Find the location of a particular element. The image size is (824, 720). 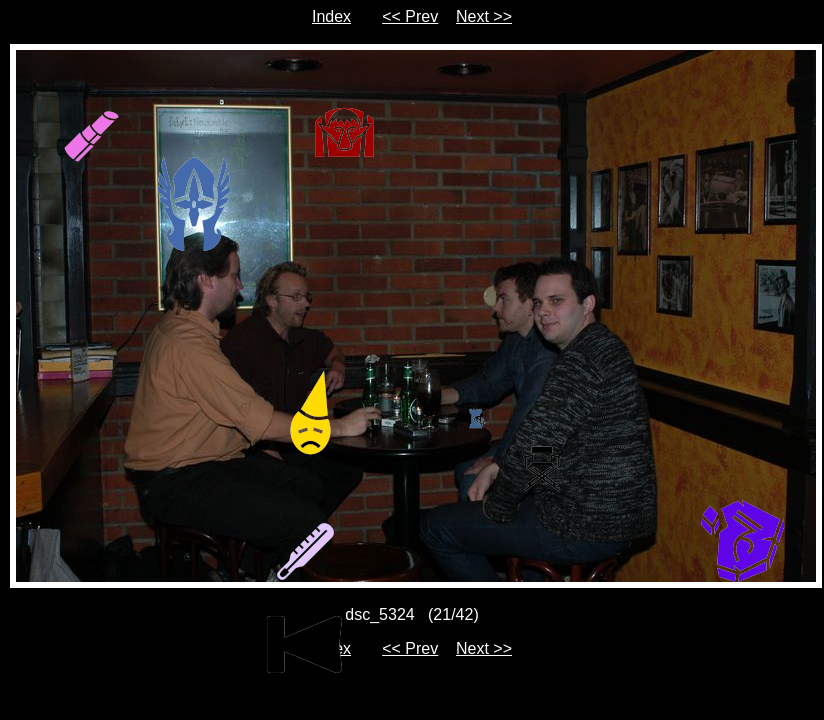

access director or creator mode is located at coordinates (542, 467).